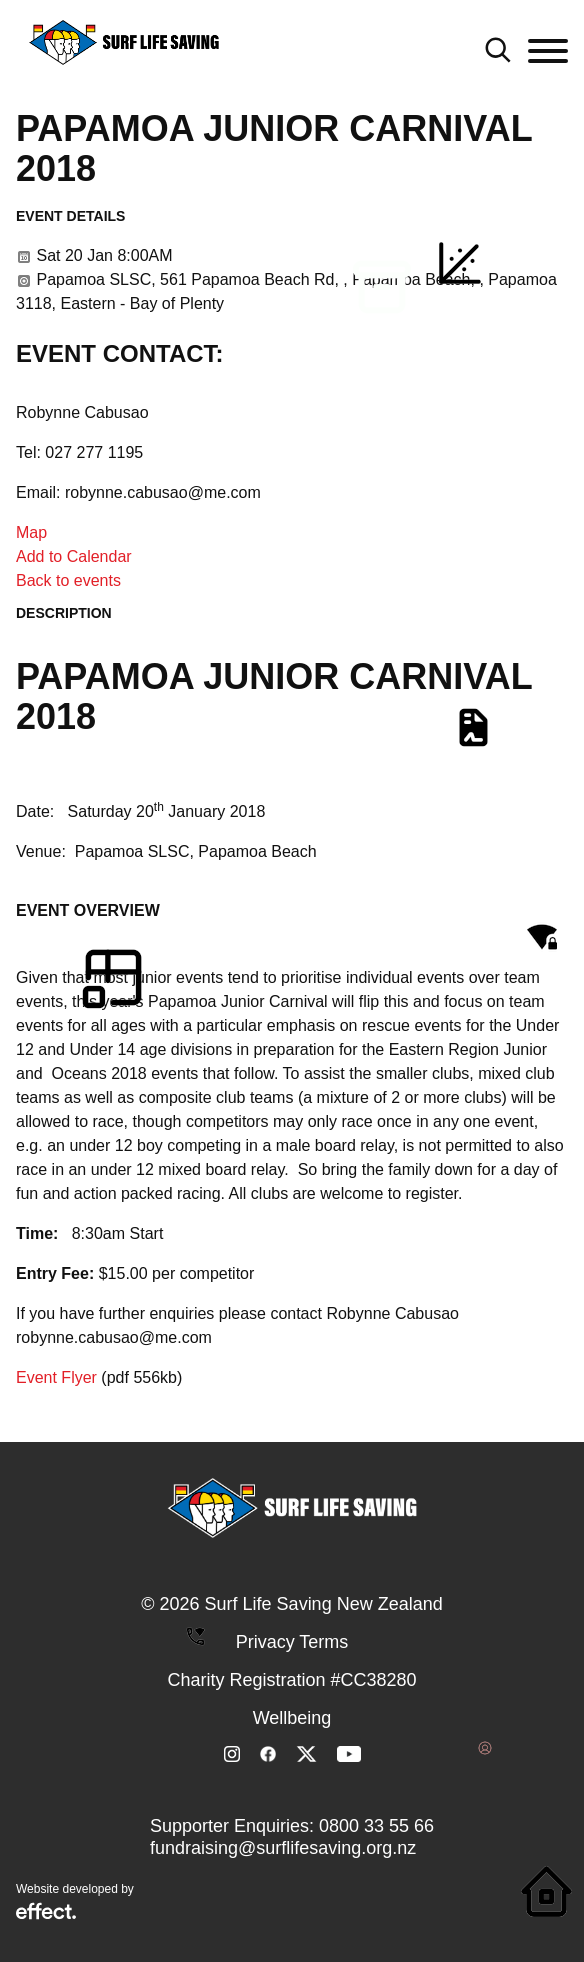  What do you see at coordinates (473, 727) in the screenshot?
I see `view or sign a contract document` at bounding box center [473, 727].